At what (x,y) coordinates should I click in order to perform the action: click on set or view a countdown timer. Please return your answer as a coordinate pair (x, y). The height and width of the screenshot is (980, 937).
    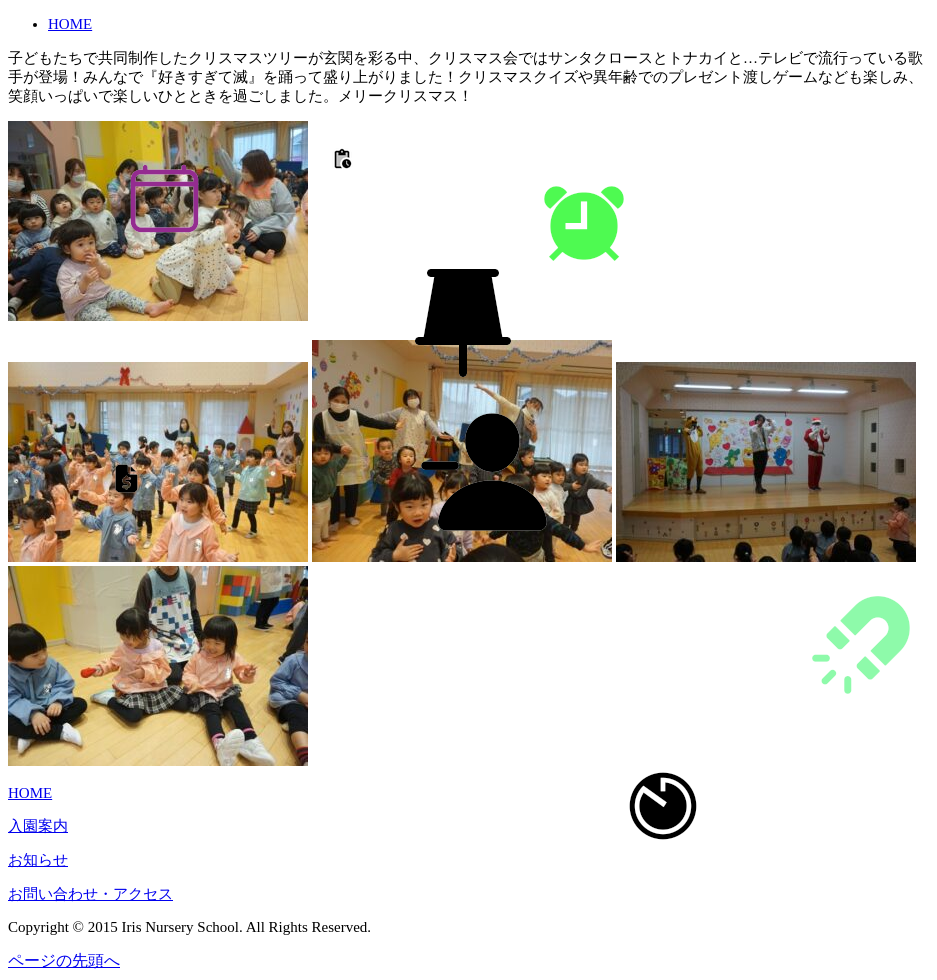
    Looking at the image, I should click on (663, 806).